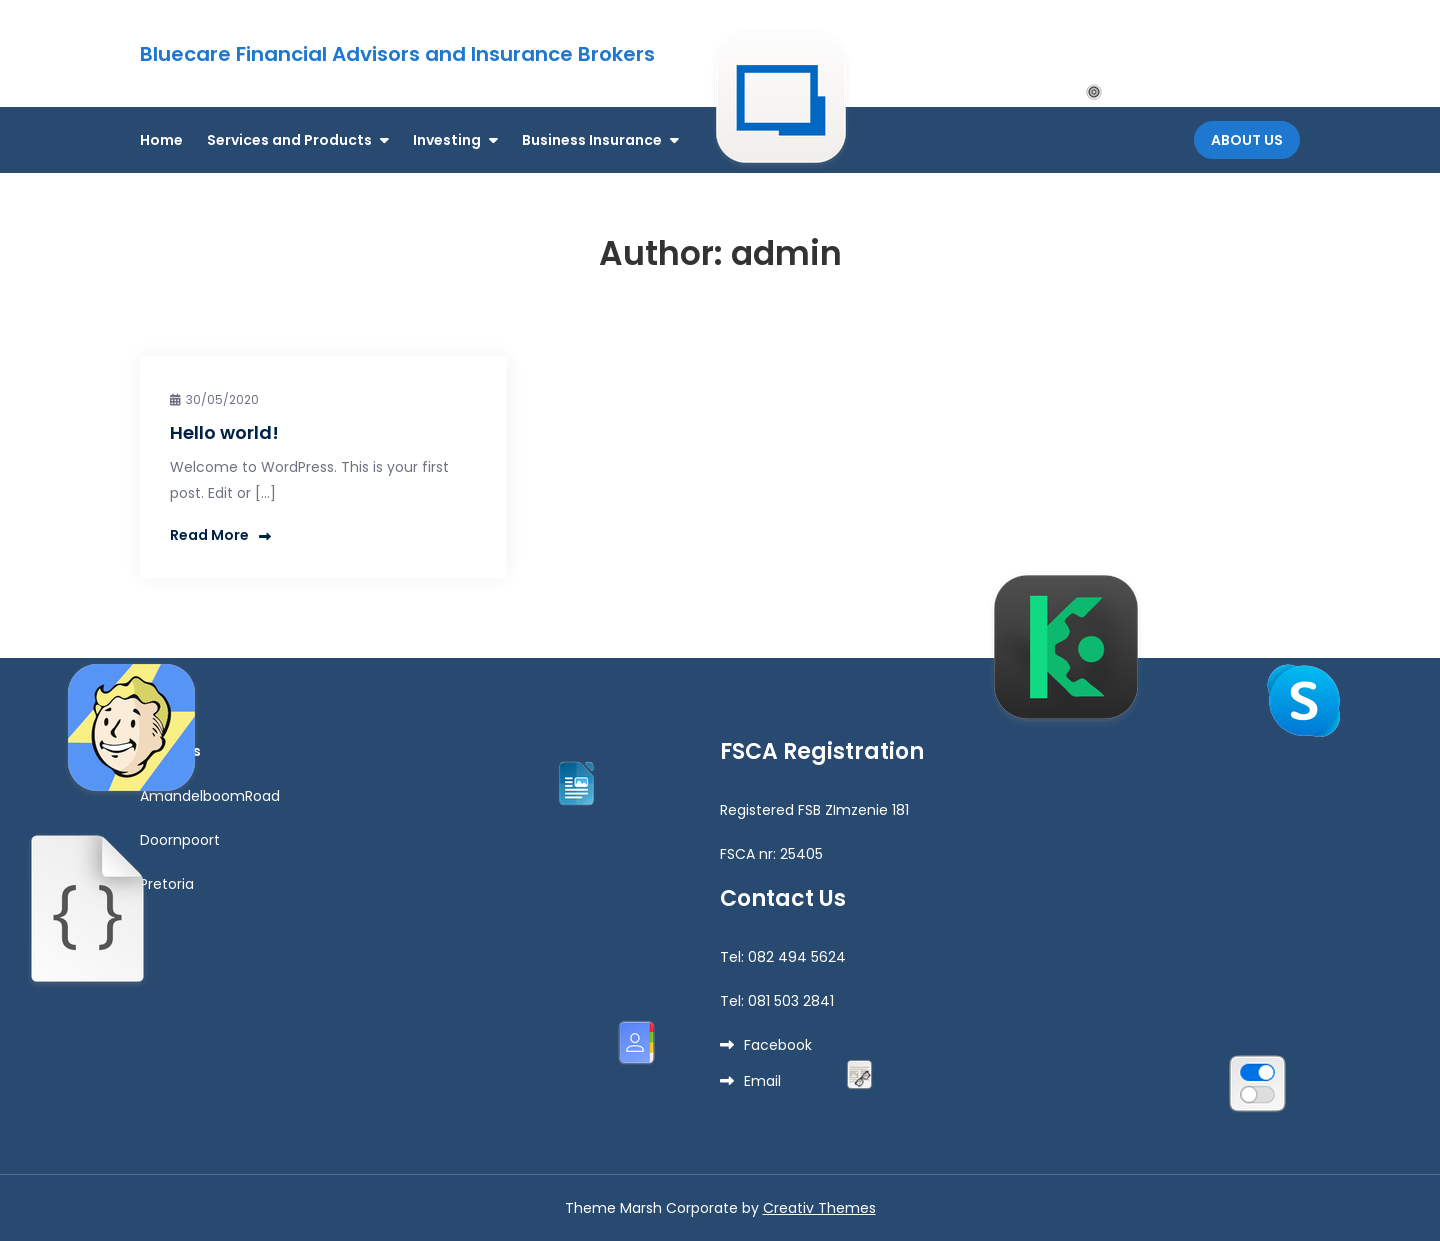 The width and height of the screenshot is (1440, 1241). Describe the element at coordinates (1303, 700) in the screenshot. I see `open skype app` at that location.